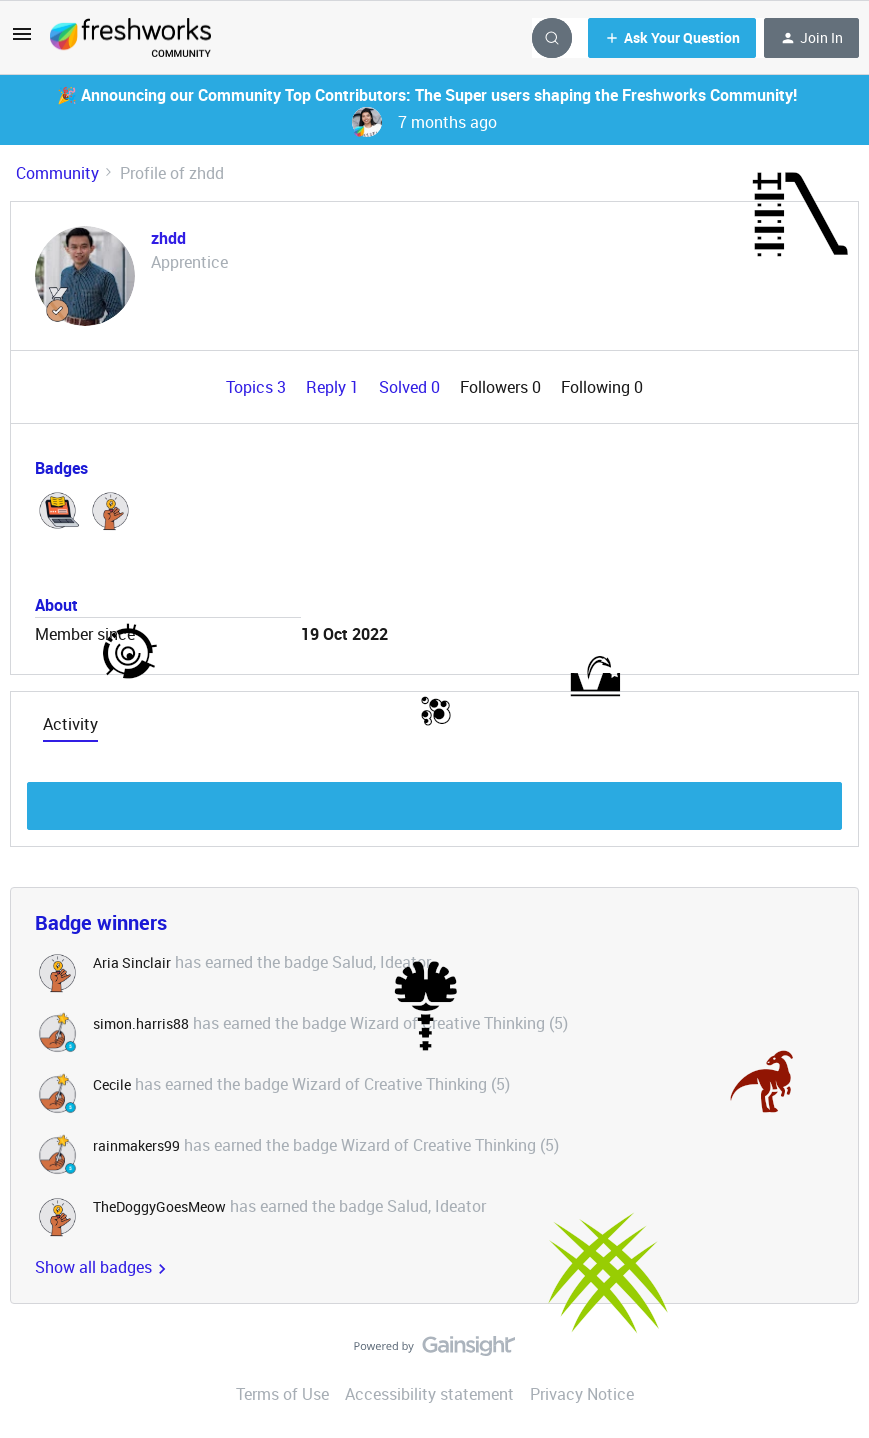  What do you see at coordinates (130, 651) in the screenshot?
I see `access microscope or magnification tools` at bounding box center [130, 651].